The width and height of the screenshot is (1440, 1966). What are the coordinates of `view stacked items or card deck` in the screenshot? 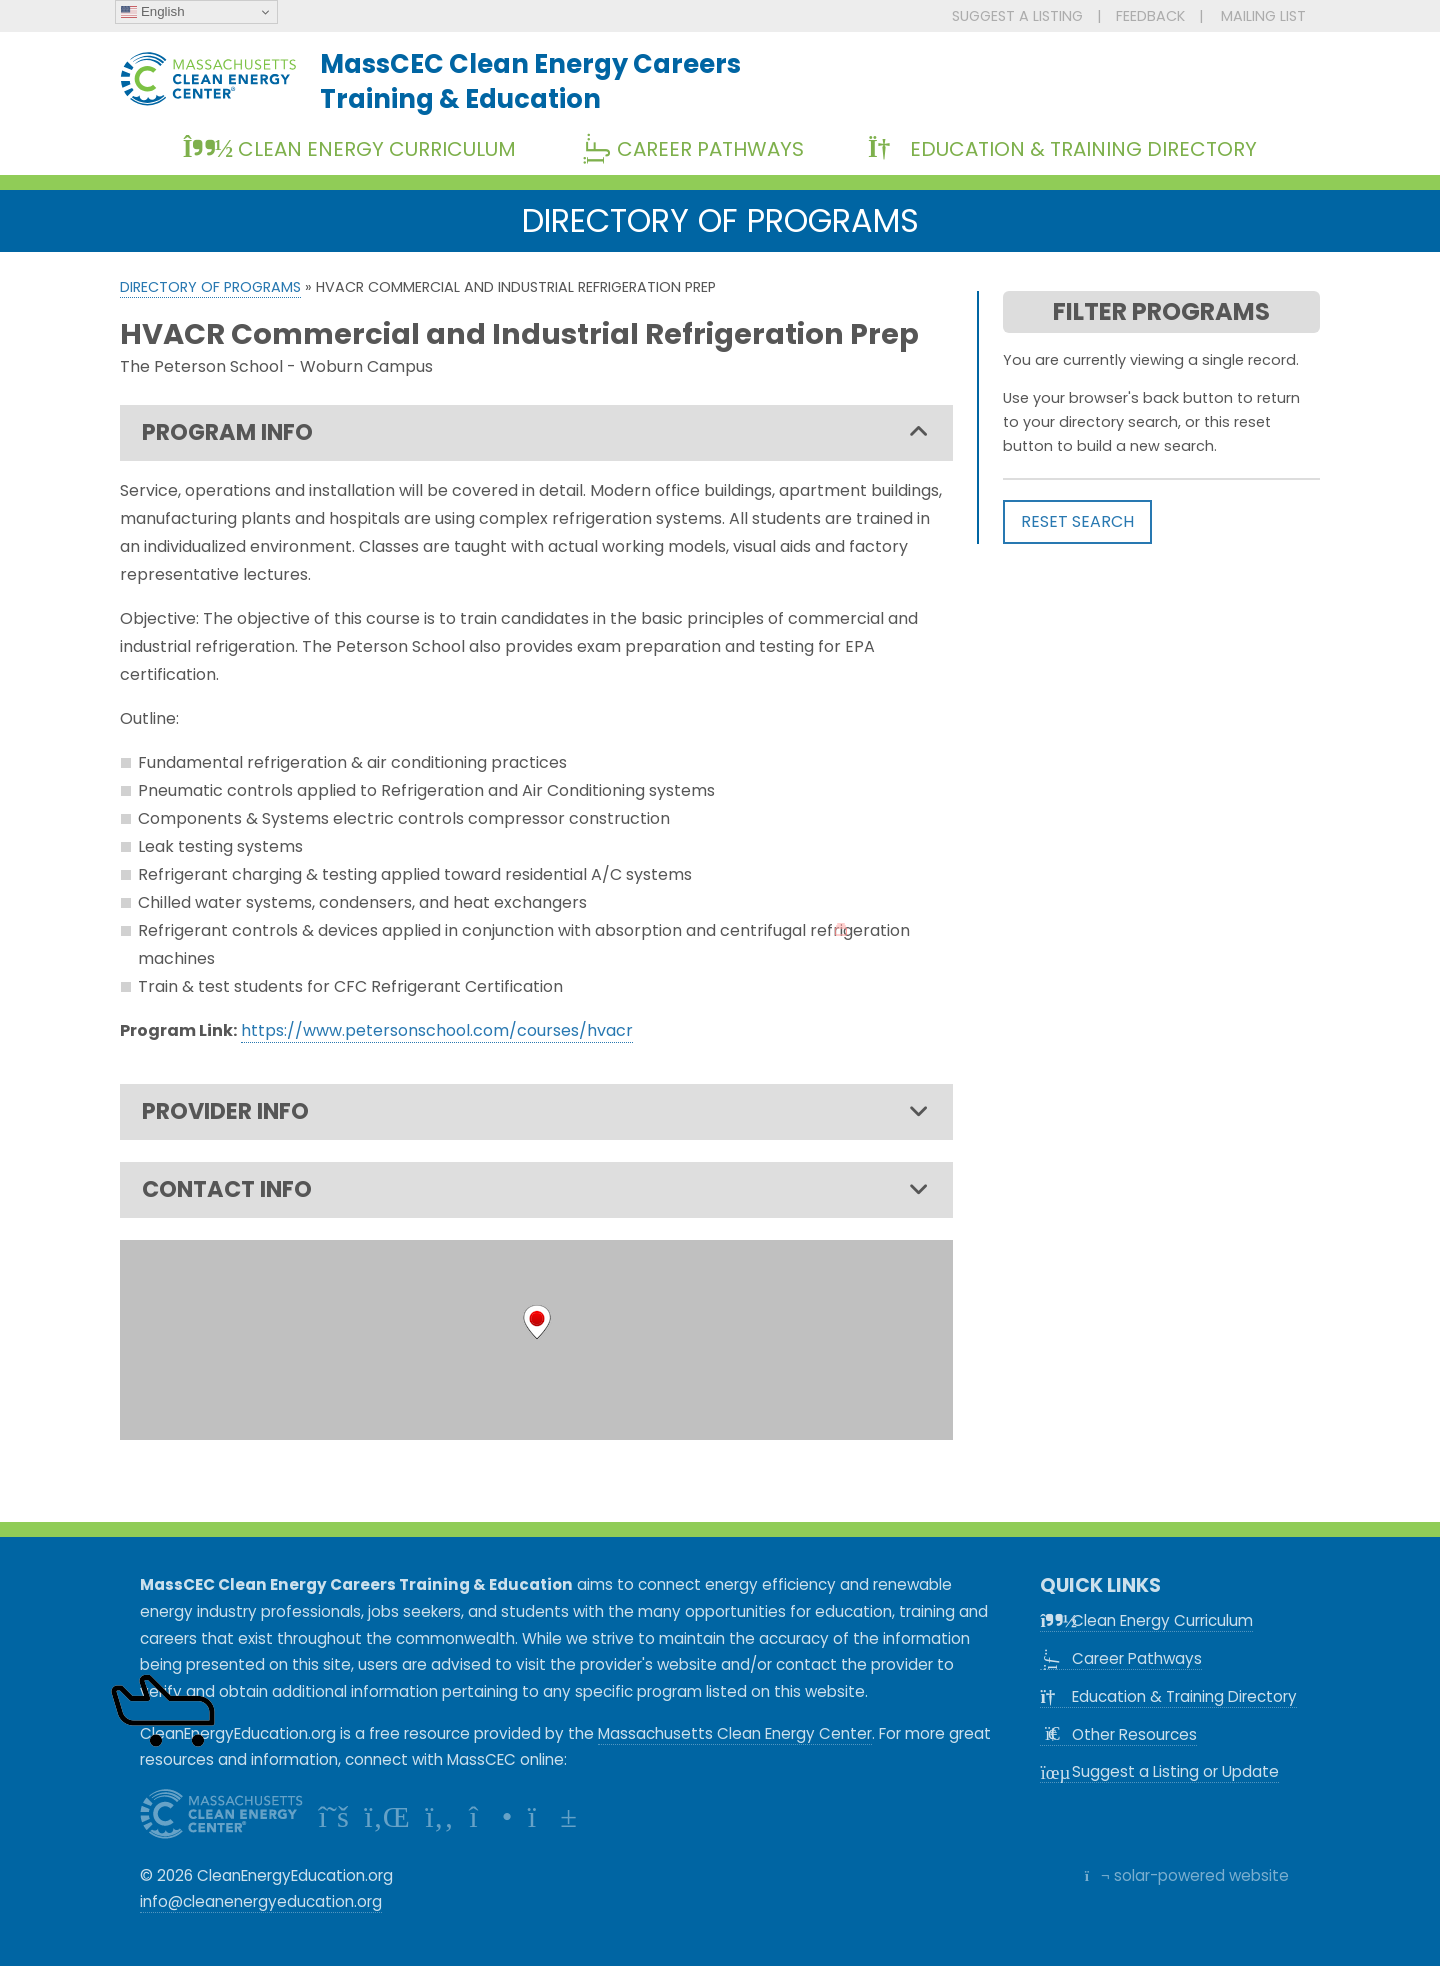 It's located at (841, 930).